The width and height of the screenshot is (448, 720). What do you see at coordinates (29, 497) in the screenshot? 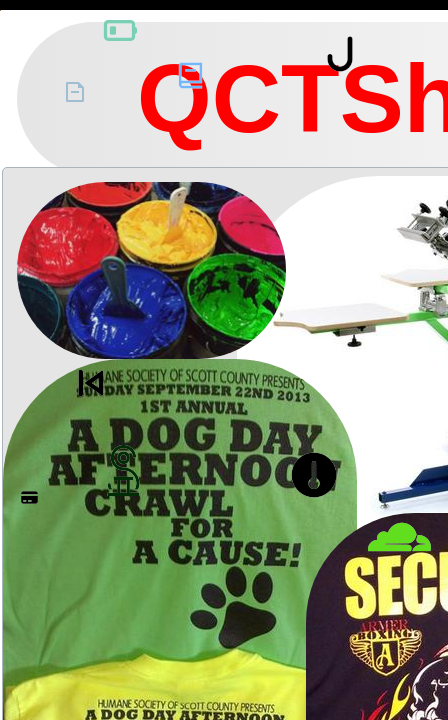
I see `manage payment methods` at bounding box center [29, 497].